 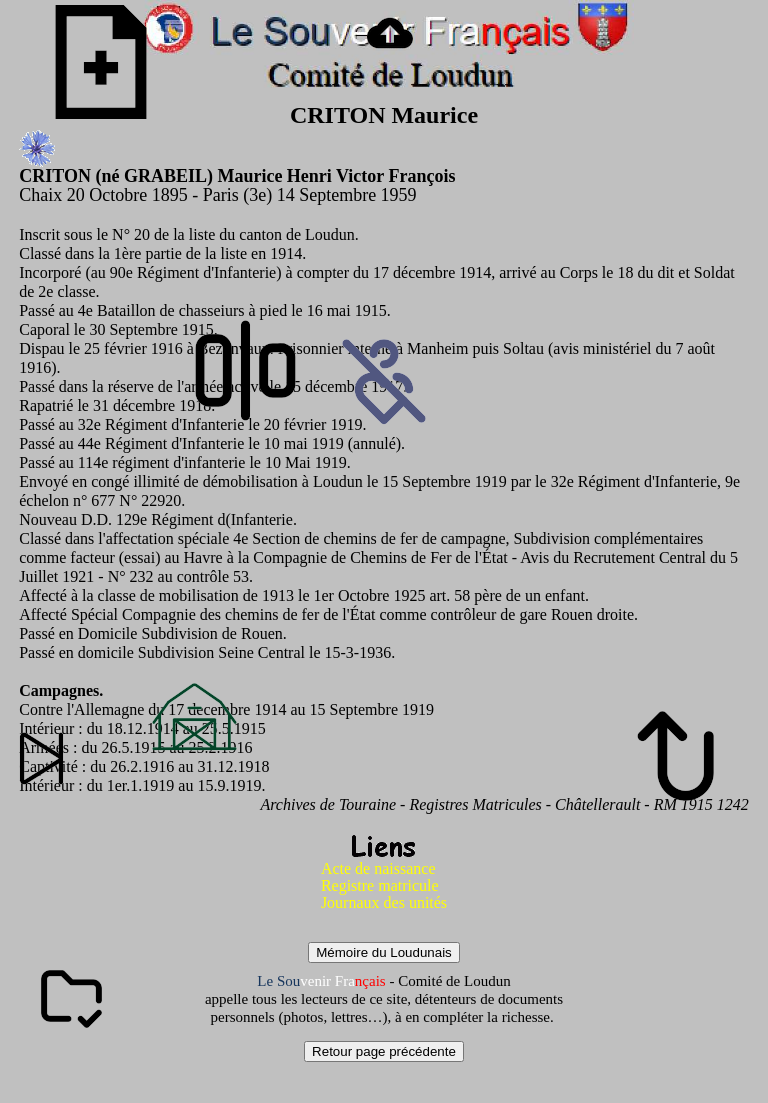 What do you see at coordinates (245, 370) in the screenshot?
I see `center align elements horizontally` at bounding box center [245, 370].